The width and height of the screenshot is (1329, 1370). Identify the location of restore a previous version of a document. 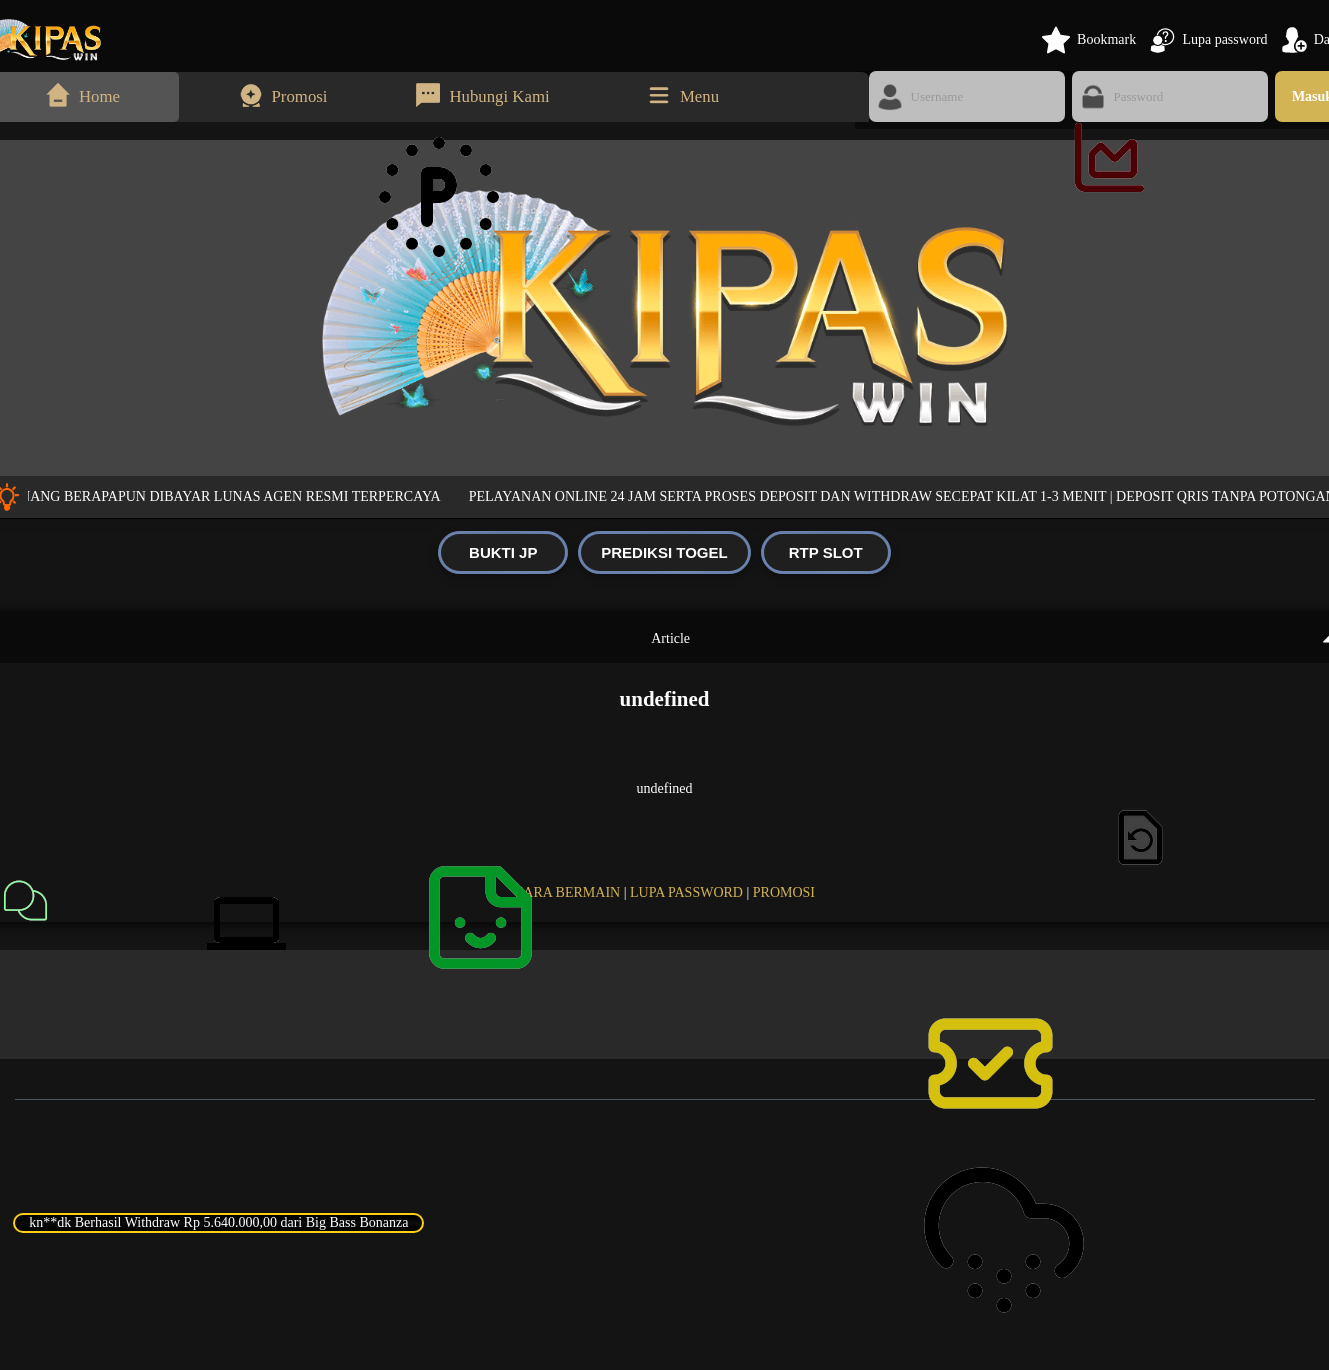
(1140, 837).